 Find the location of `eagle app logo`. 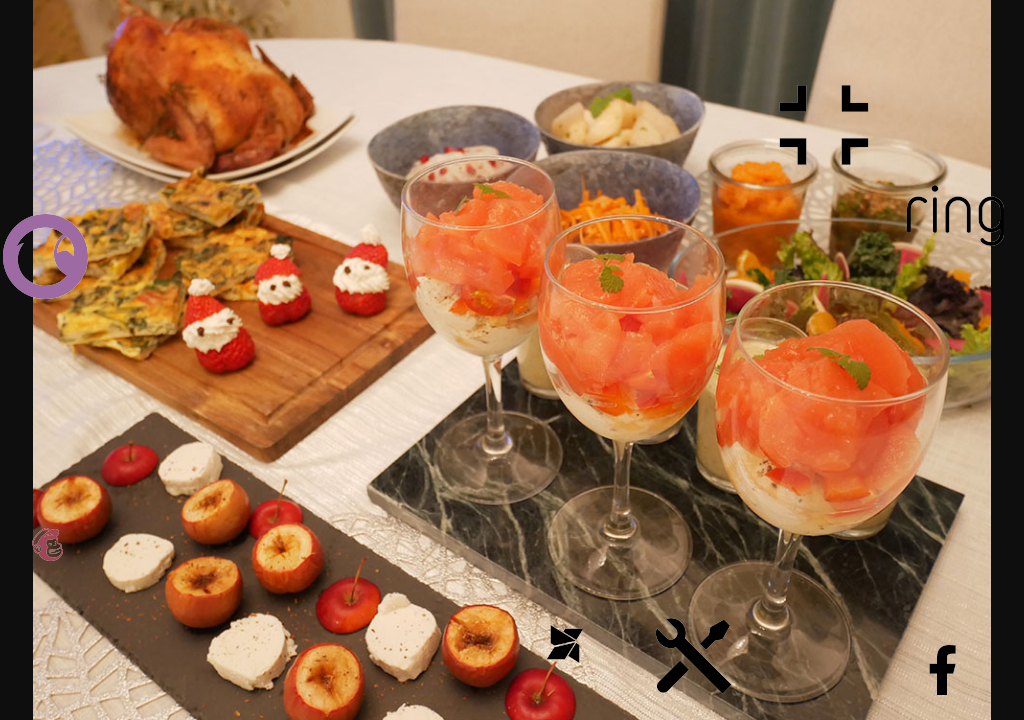

eagle app logo is located at coordinates (45, 256).